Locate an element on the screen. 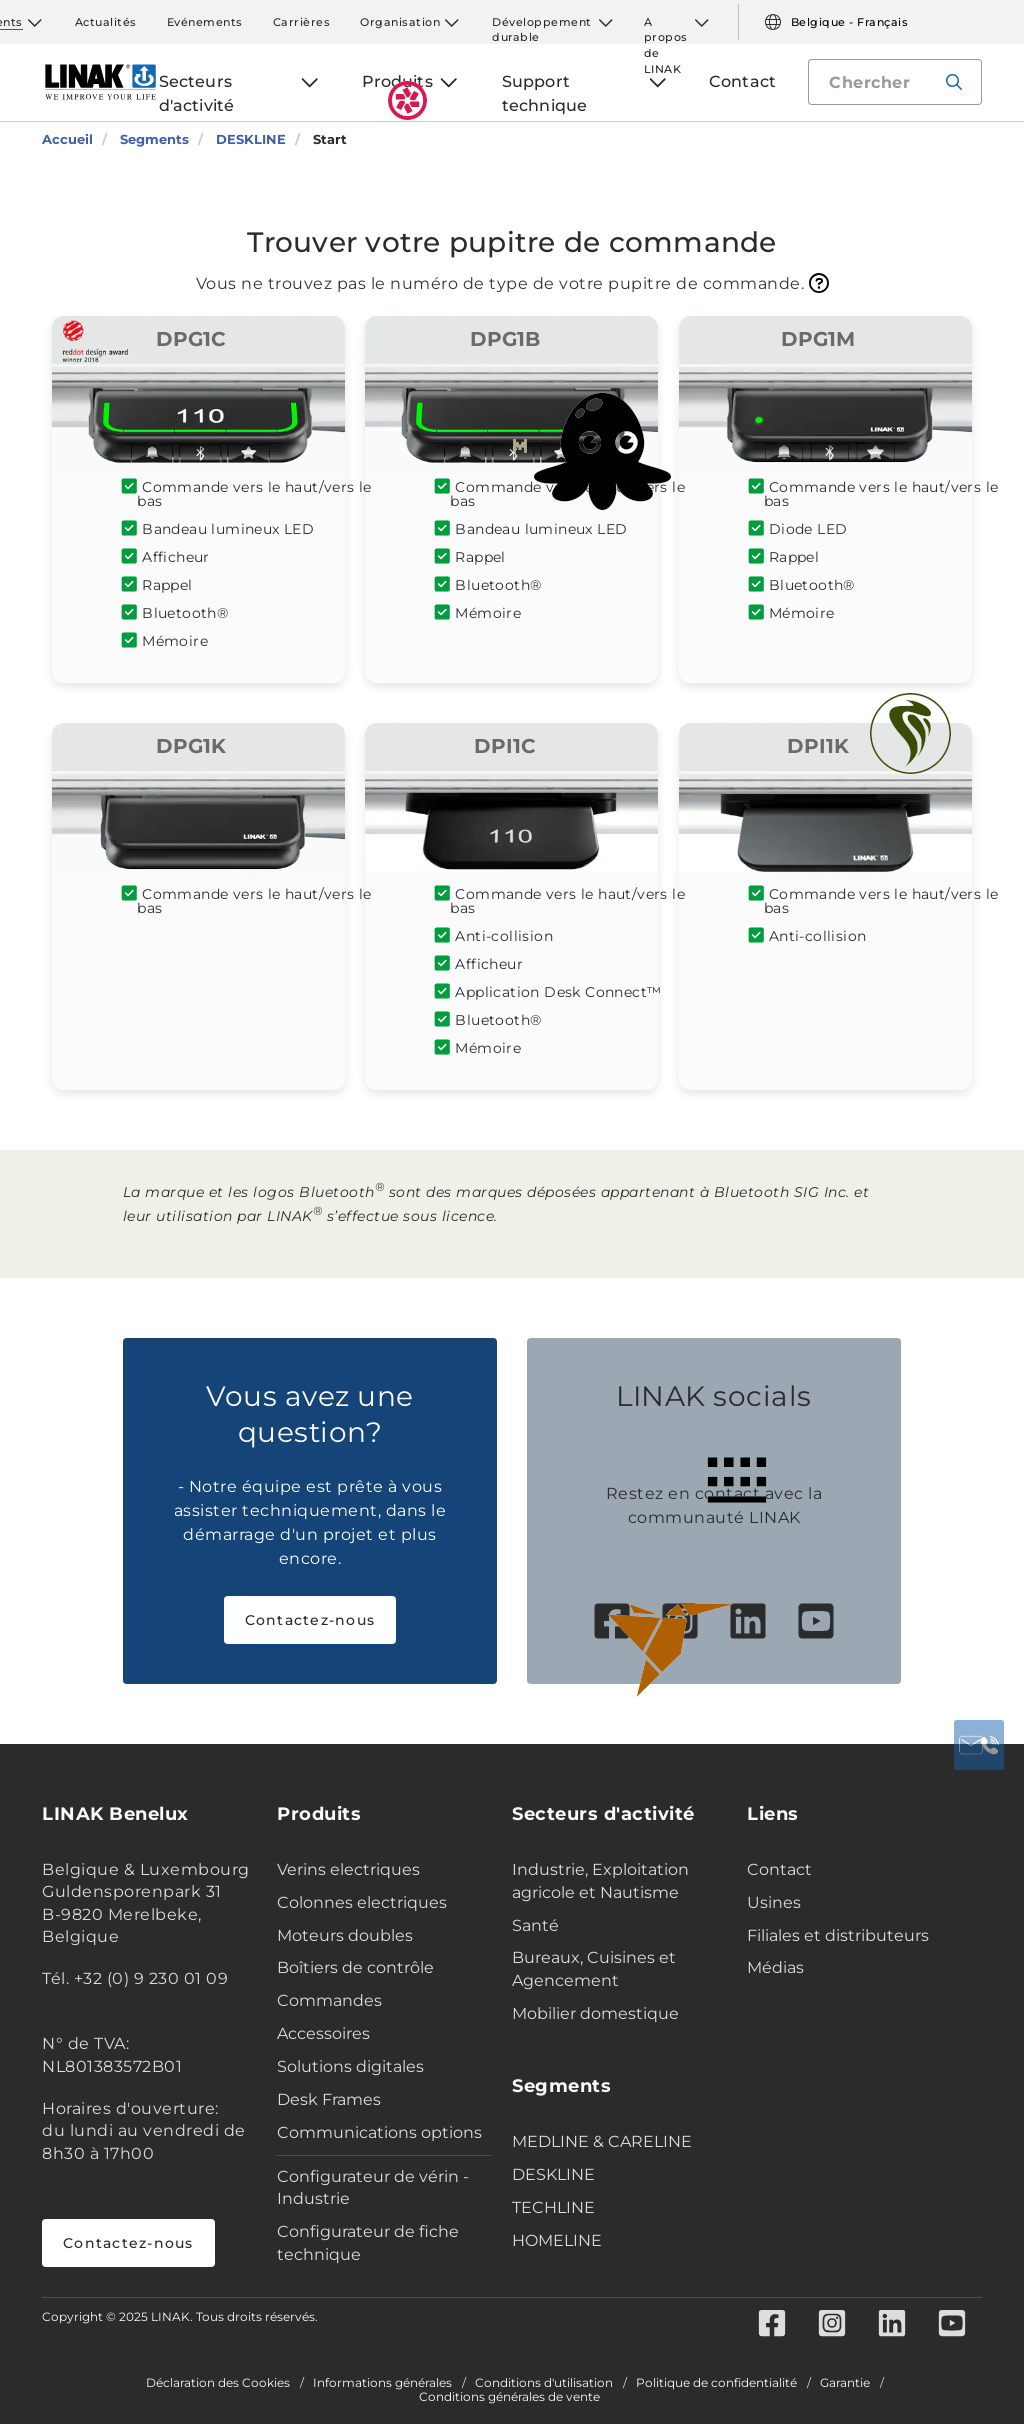  chainguard company logo is located at coordinates (602, 451).